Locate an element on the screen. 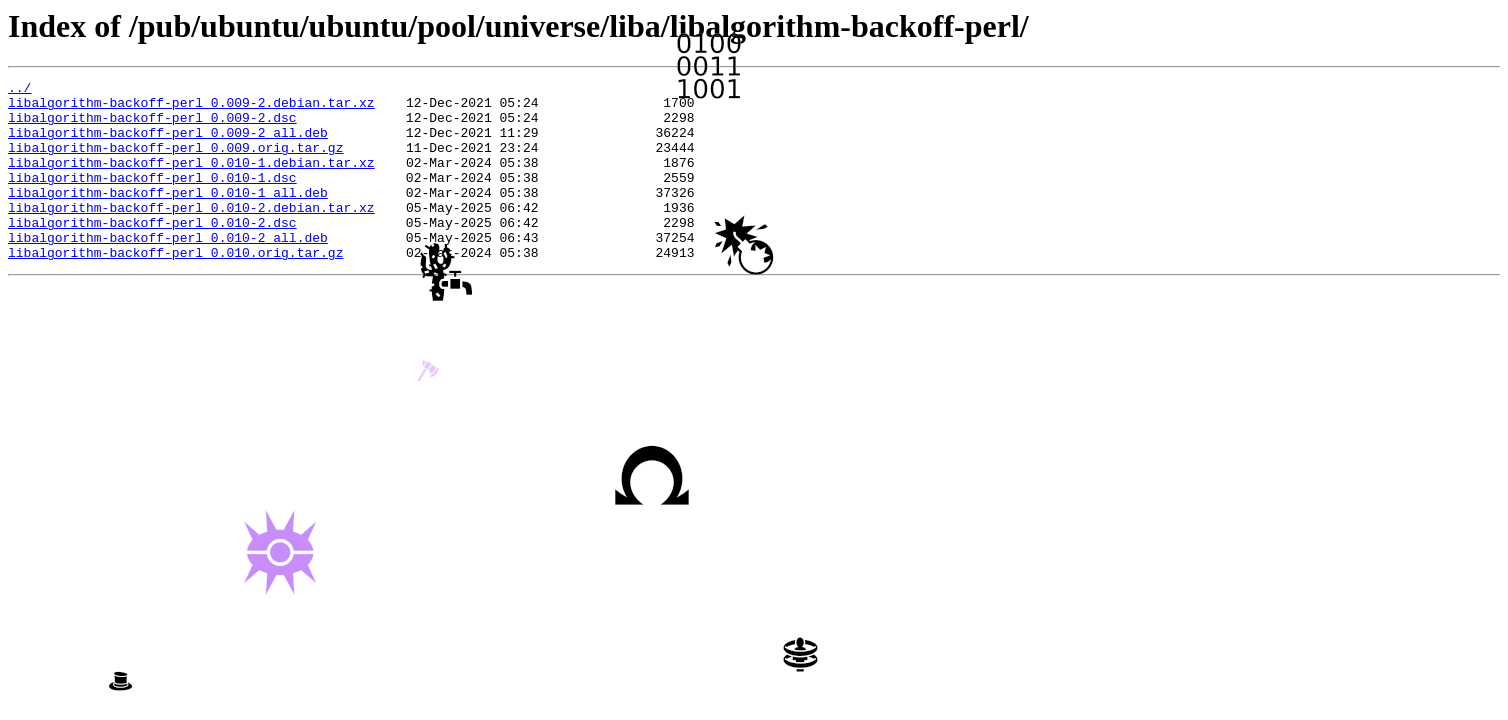 The height and width of the screenshot is (720, 1508). select a magician or performer character class is located at coordinates (120, 681).